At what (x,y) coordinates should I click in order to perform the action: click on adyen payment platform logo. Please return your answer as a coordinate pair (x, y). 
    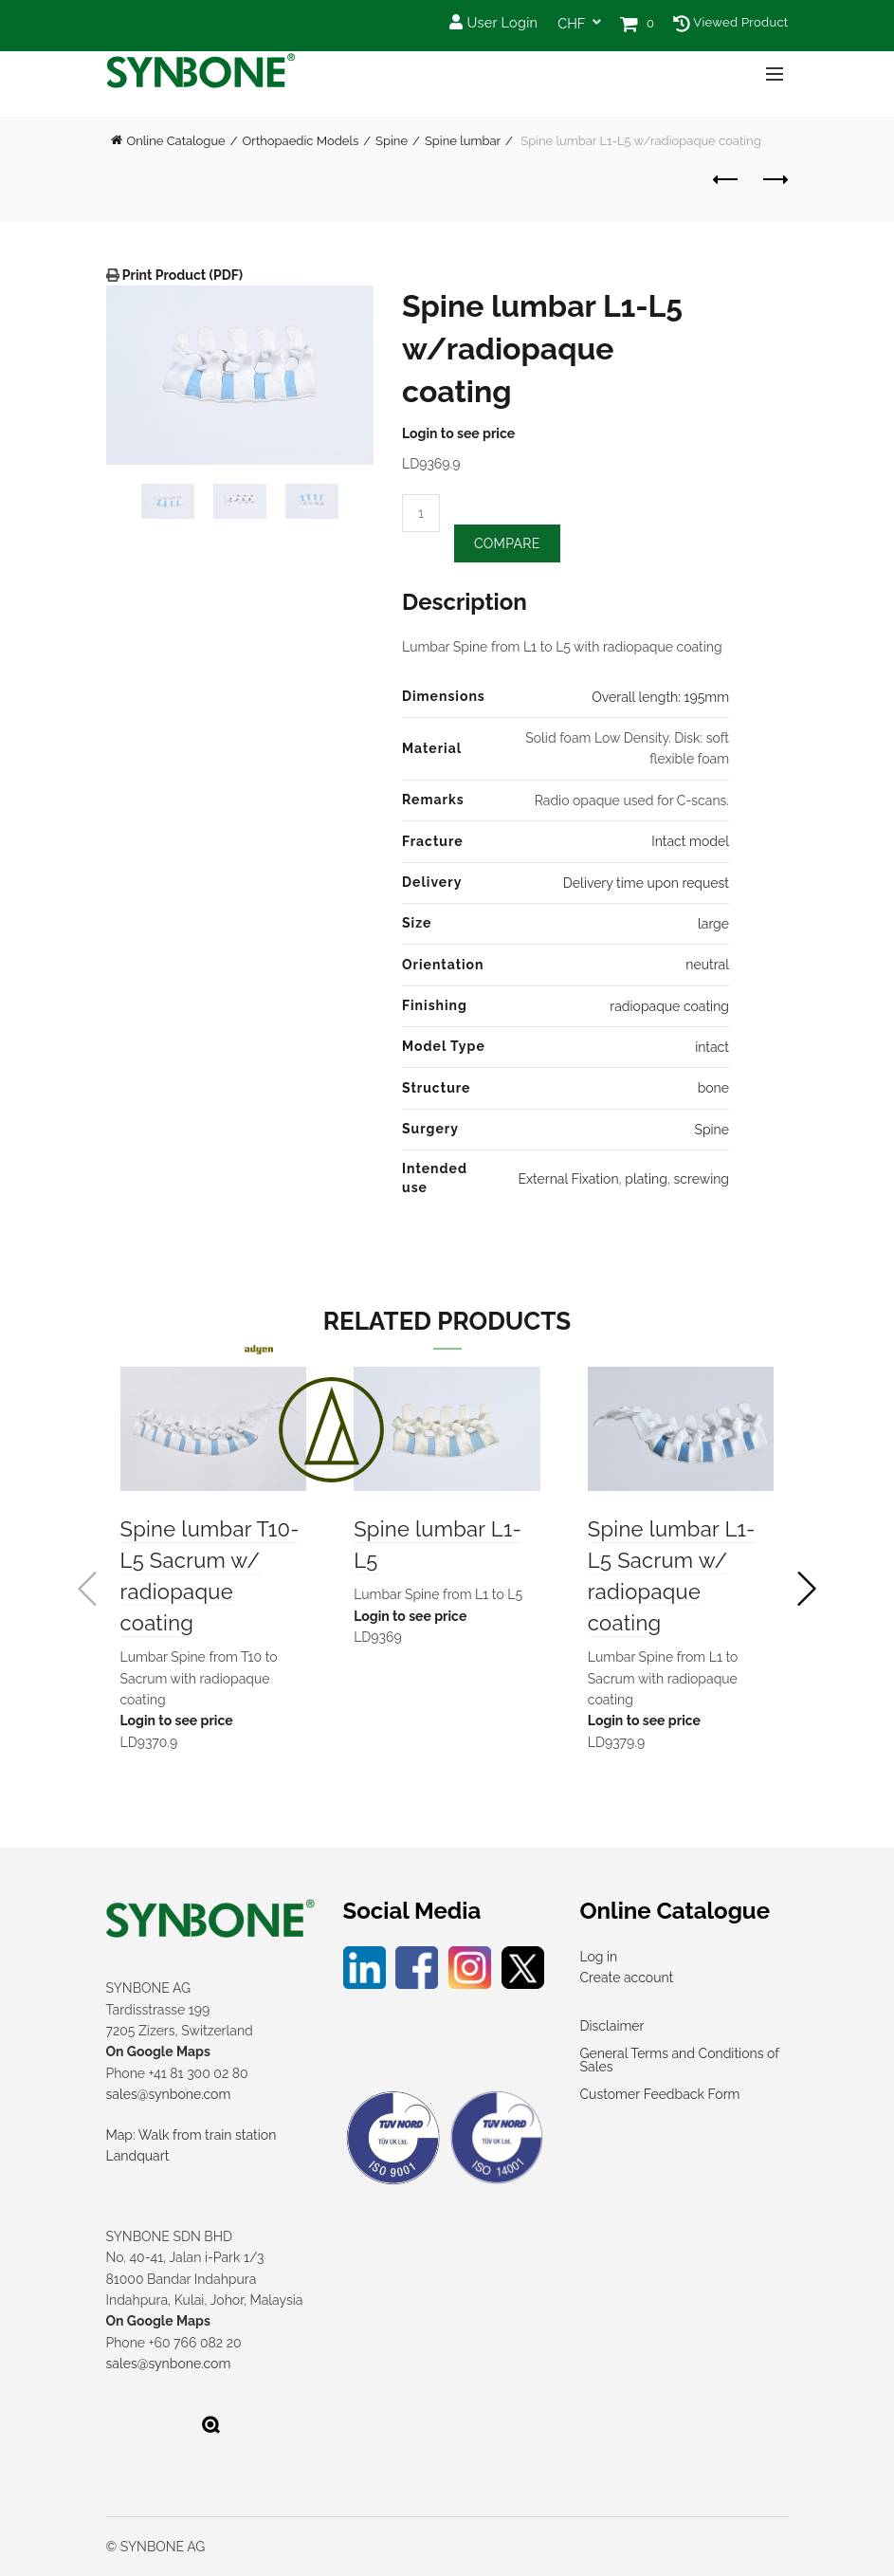
    Looking at the image, I should click on (259, 1350).